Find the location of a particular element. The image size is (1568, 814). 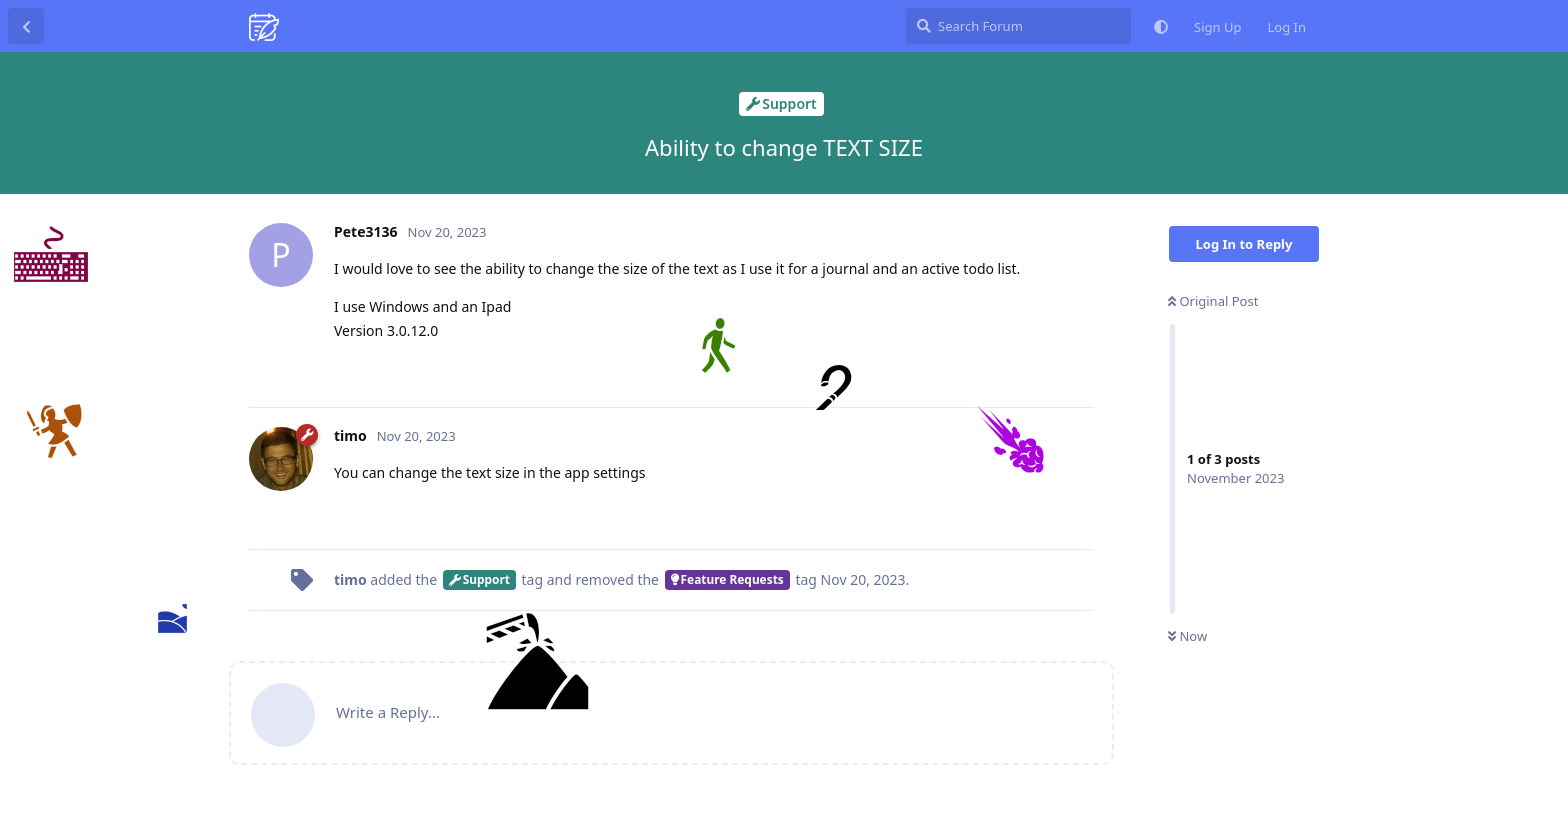

open on-screen keyboard is located at coordinates (51, 267).